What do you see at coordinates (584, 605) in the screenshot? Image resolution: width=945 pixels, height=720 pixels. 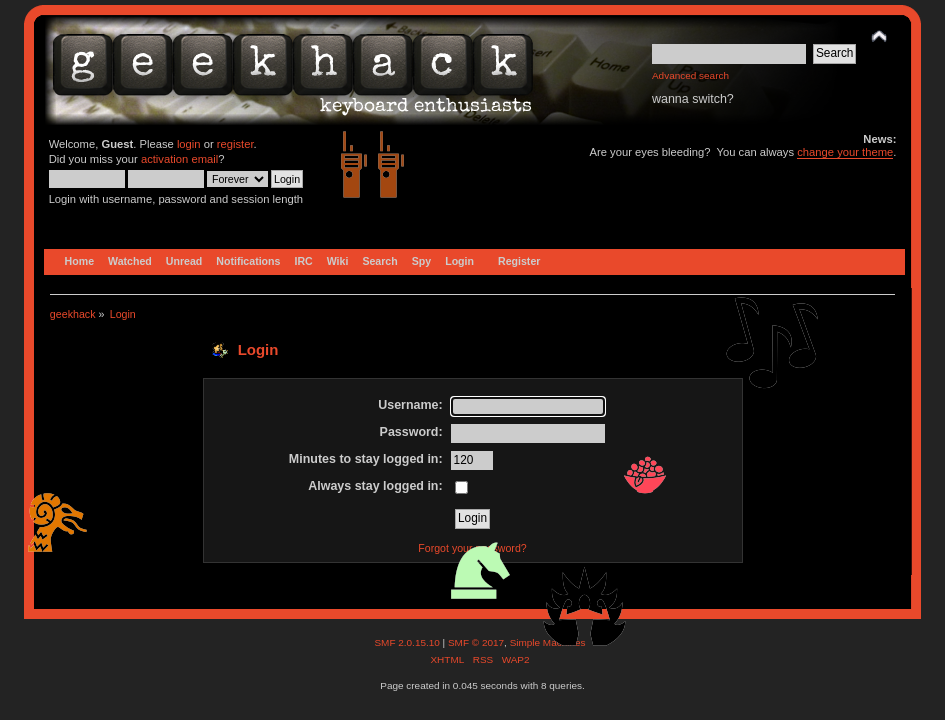 I see `activate a power-up or special ability` at bounding box center [584, 605].